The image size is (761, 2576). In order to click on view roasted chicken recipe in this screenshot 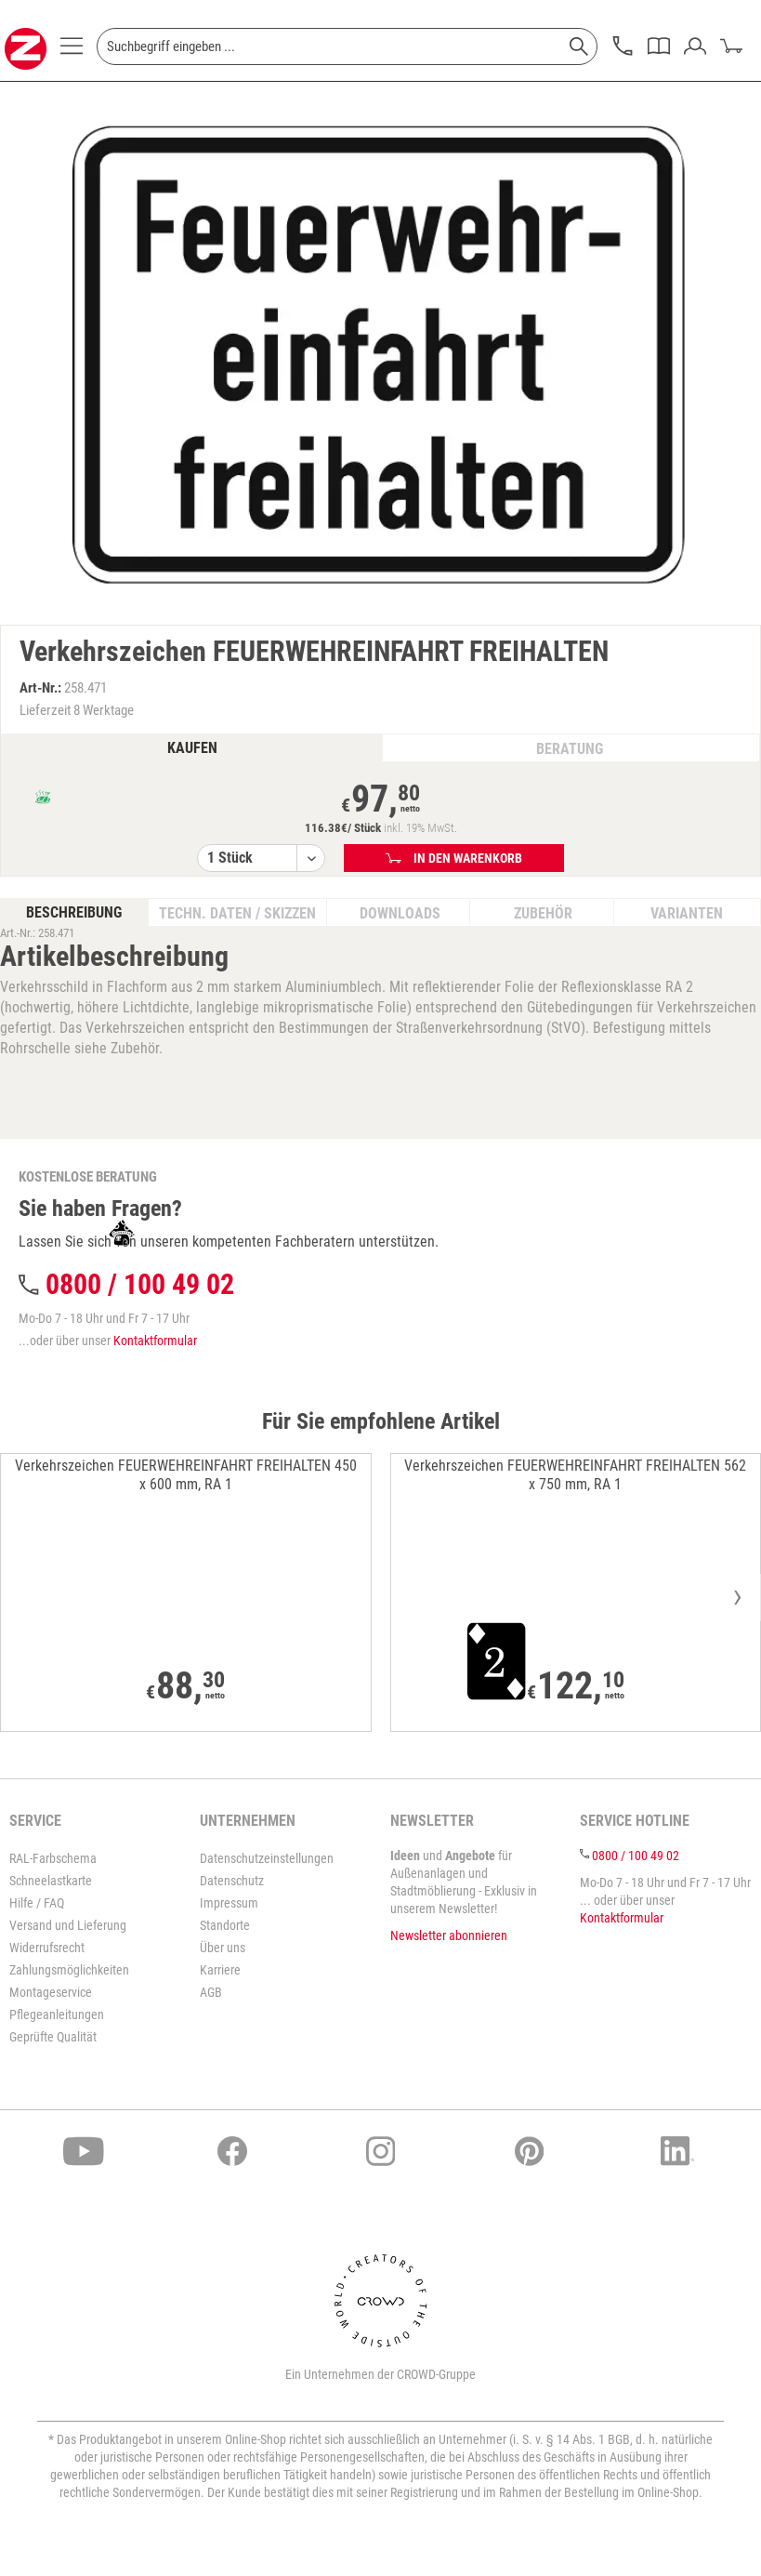, I will do `click(43, 797)`.